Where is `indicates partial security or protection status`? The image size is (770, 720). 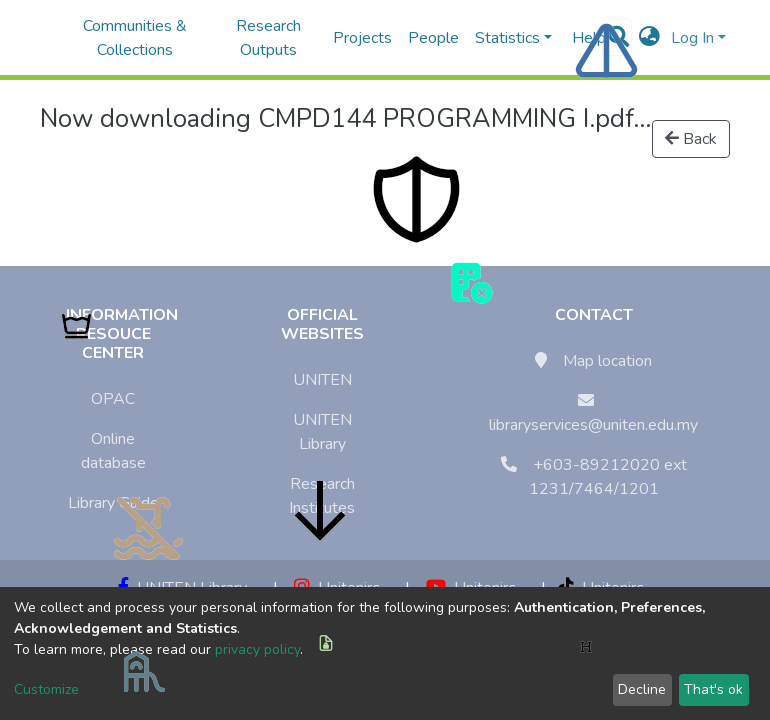 indicates partial security or protection status is located at coordinates (416, 199).